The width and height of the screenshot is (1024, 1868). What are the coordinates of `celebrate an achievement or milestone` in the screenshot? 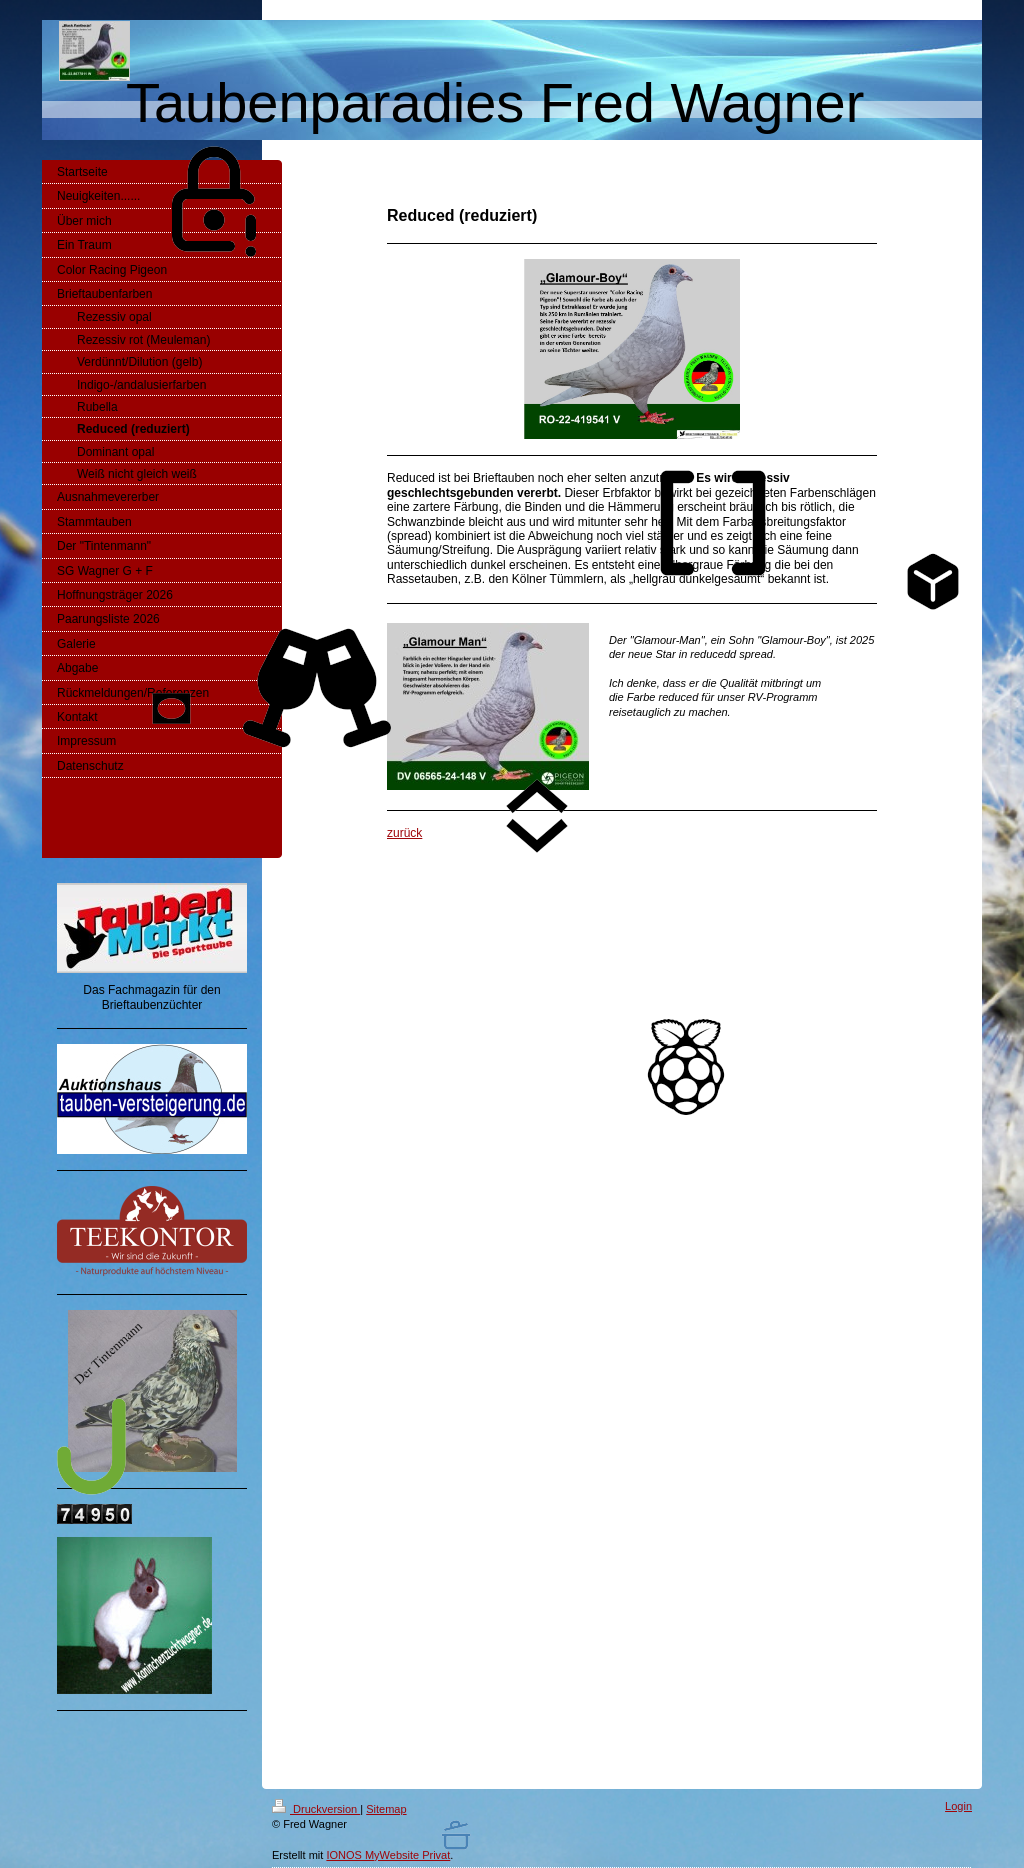 It's located at (317, 688).